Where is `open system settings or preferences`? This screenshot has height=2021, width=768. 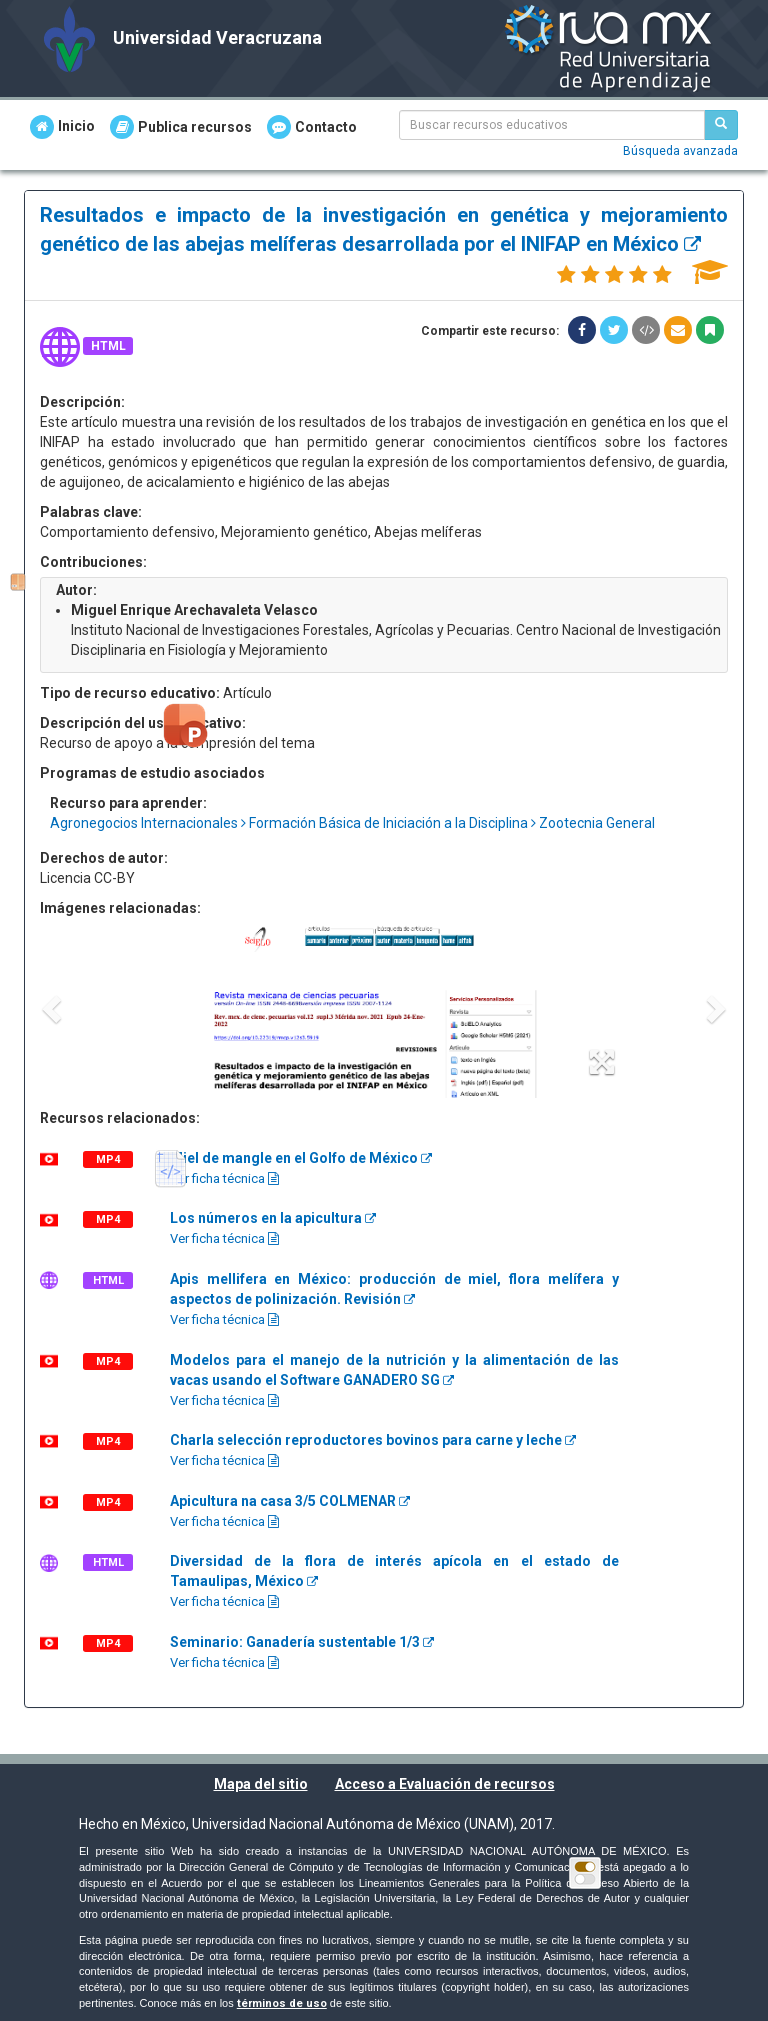 open system settings or preferences is located at coordinates (585, 1873).